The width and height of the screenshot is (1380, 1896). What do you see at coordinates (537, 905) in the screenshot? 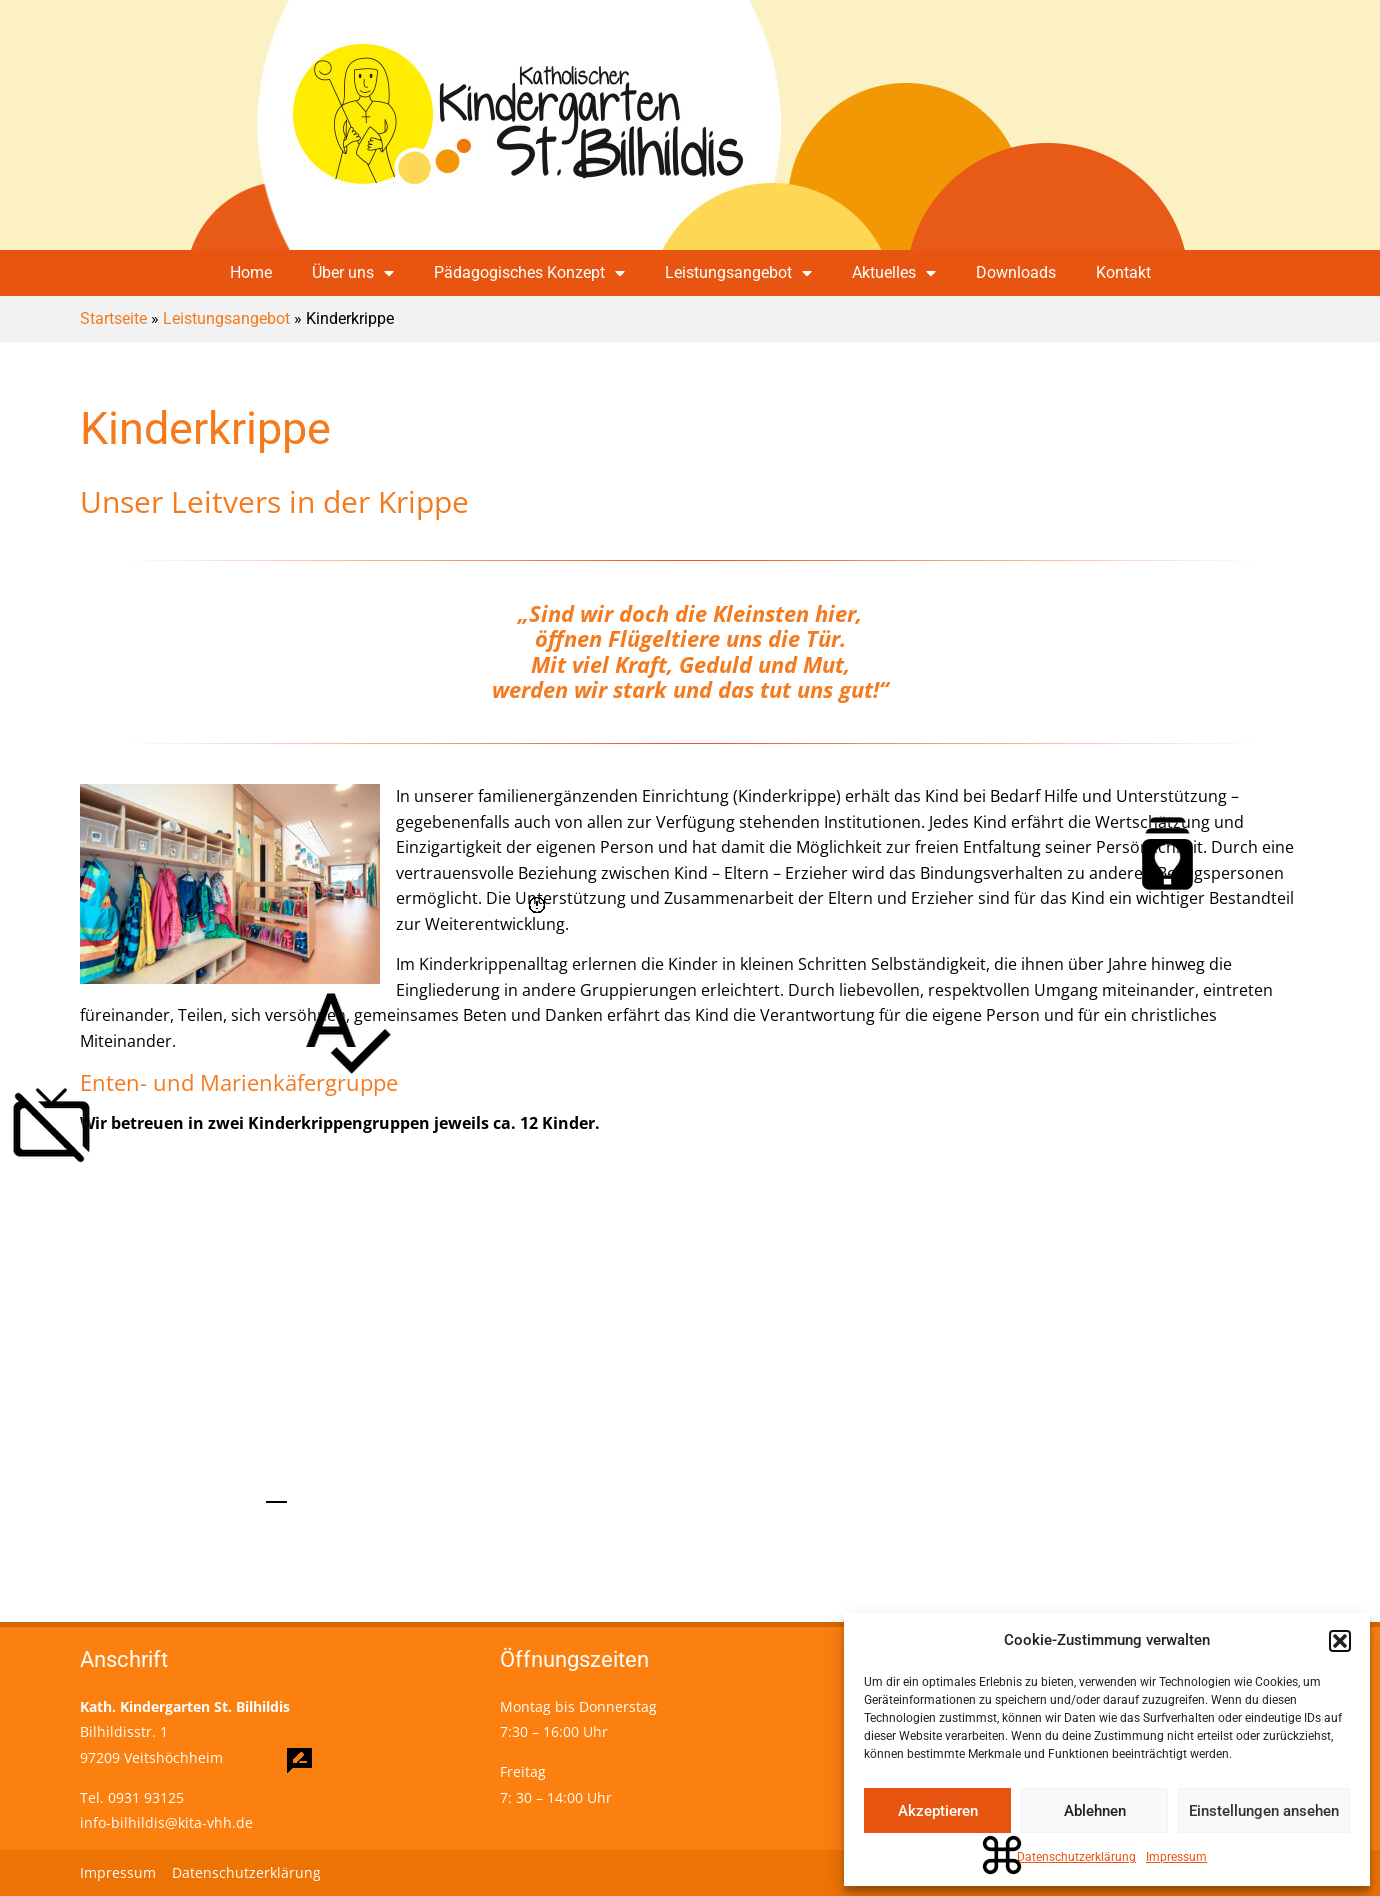
I see `indicates an error or warning state` at bounding box center [537, 905].